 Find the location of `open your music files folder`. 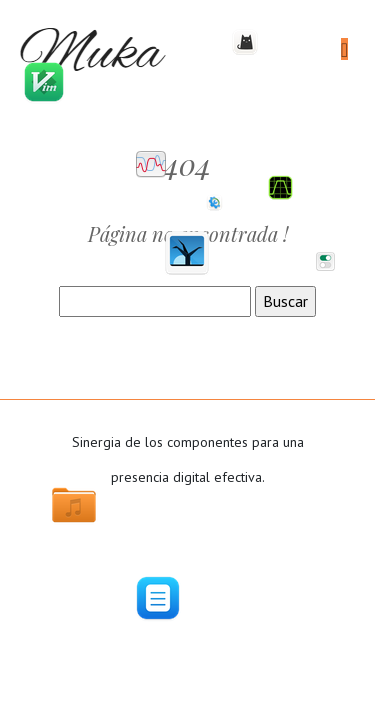

open your music files folder is located at coordinates (74, 505).